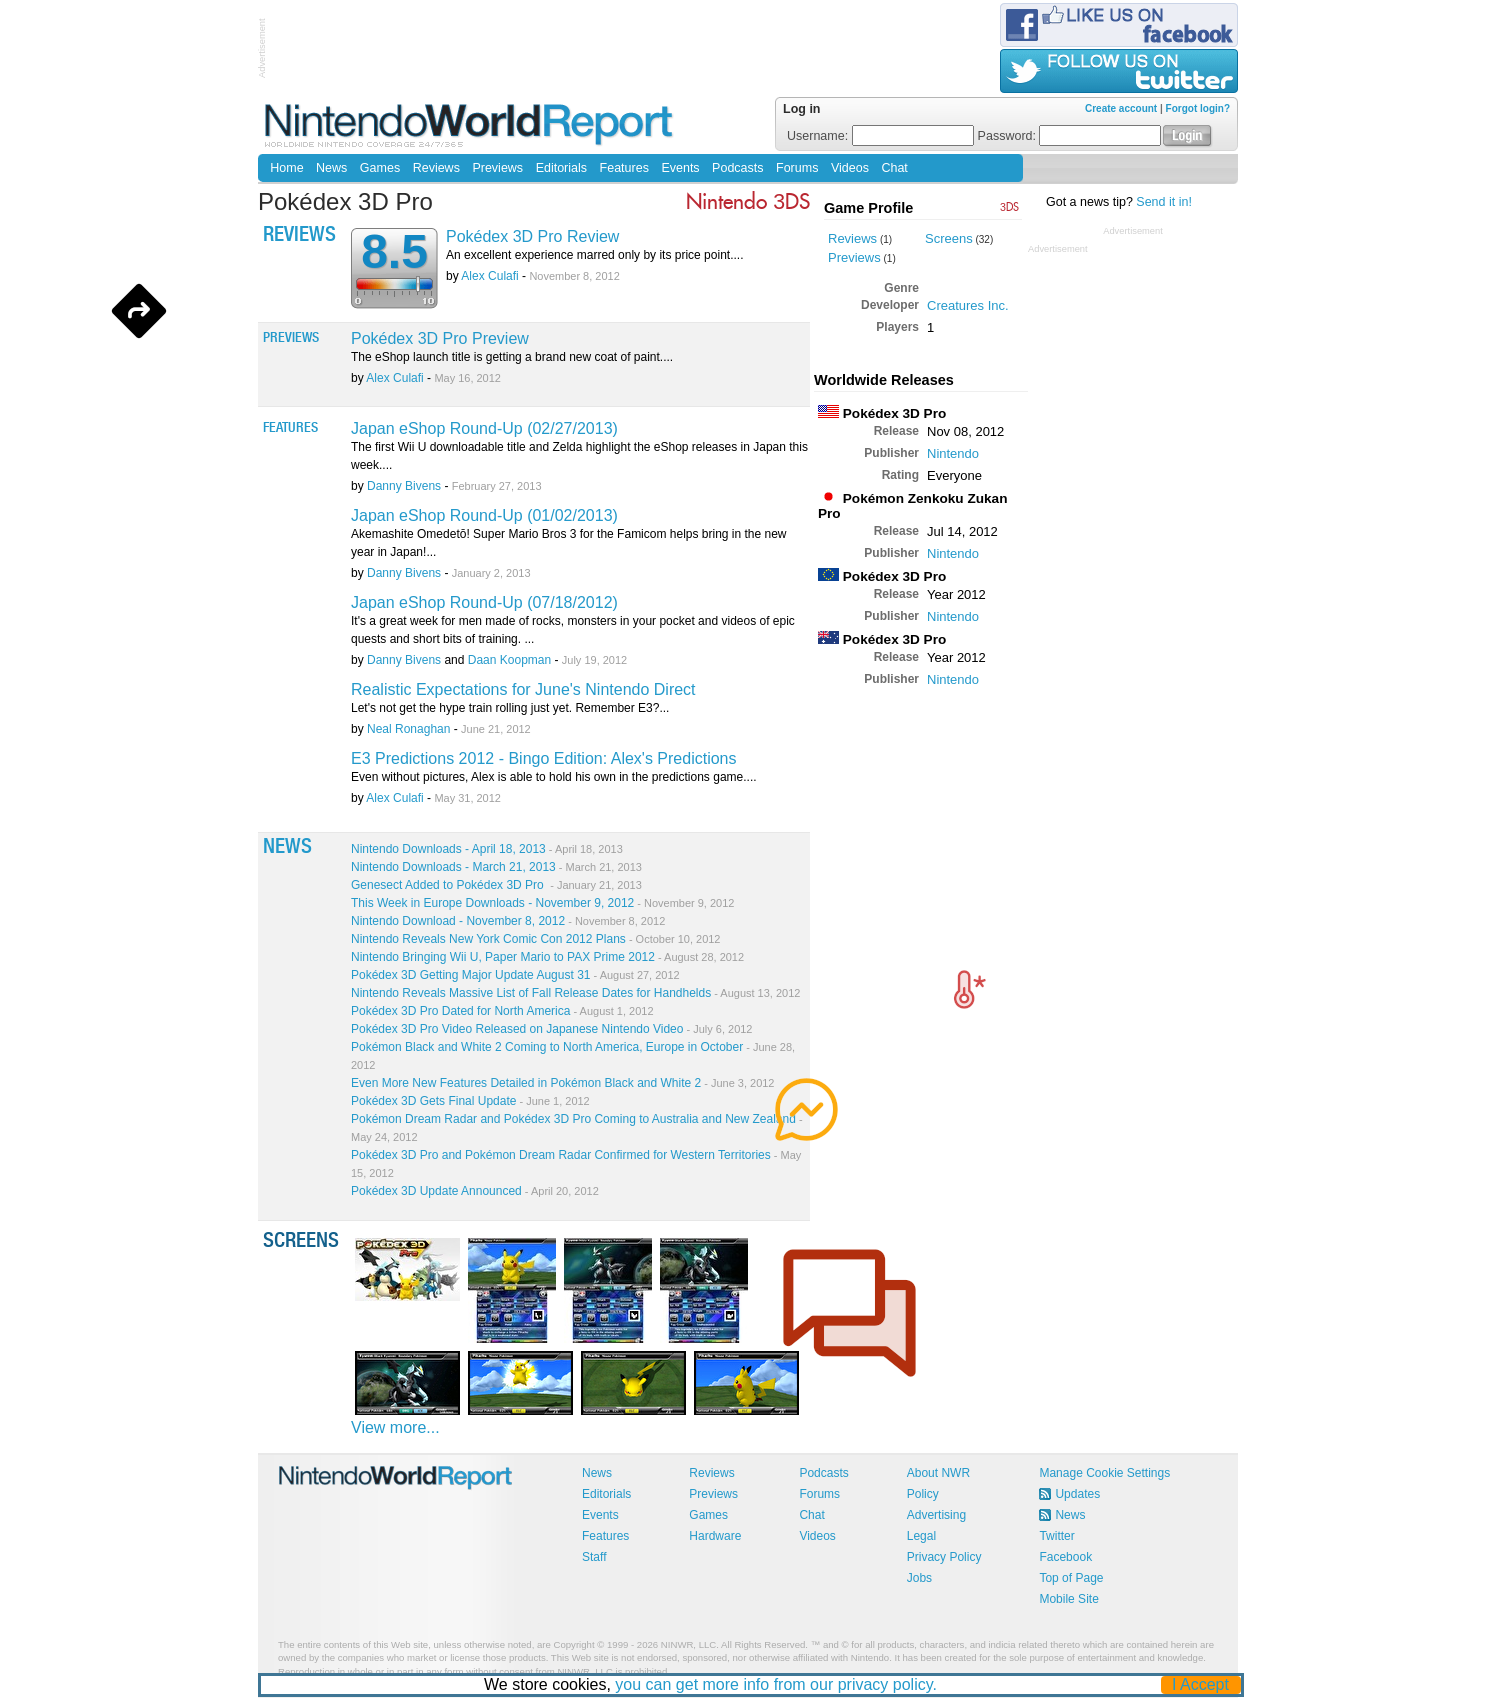  I want to click on indicates low temperature or cold conditions, so click(965, 989).